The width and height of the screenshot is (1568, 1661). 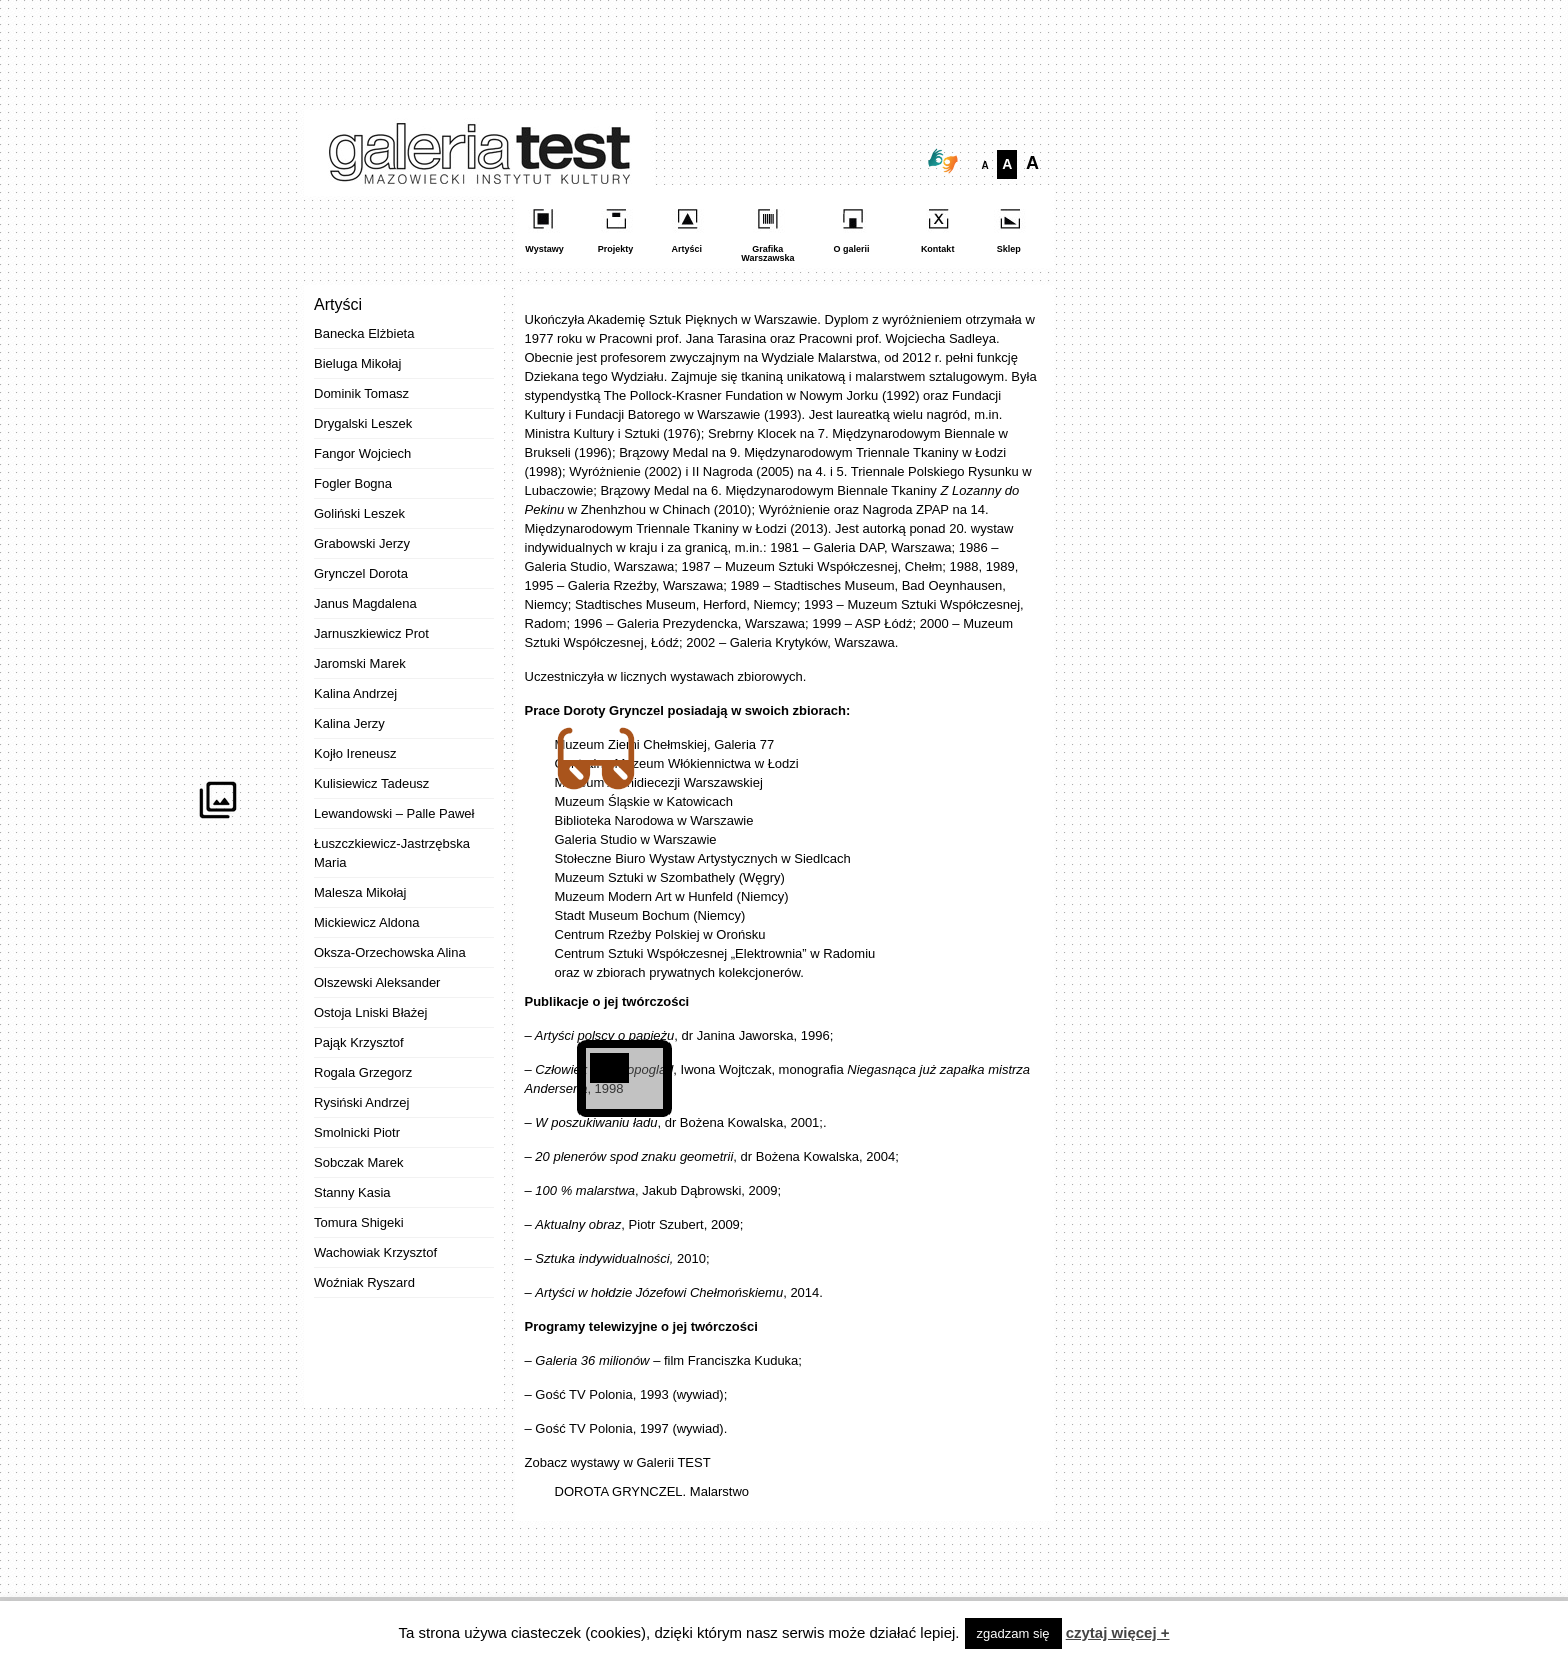 What do you see at coordinates (624, 1078) in the screenshot?
I see `access featured or highlighted video content` at bounding box center [624, 1078].